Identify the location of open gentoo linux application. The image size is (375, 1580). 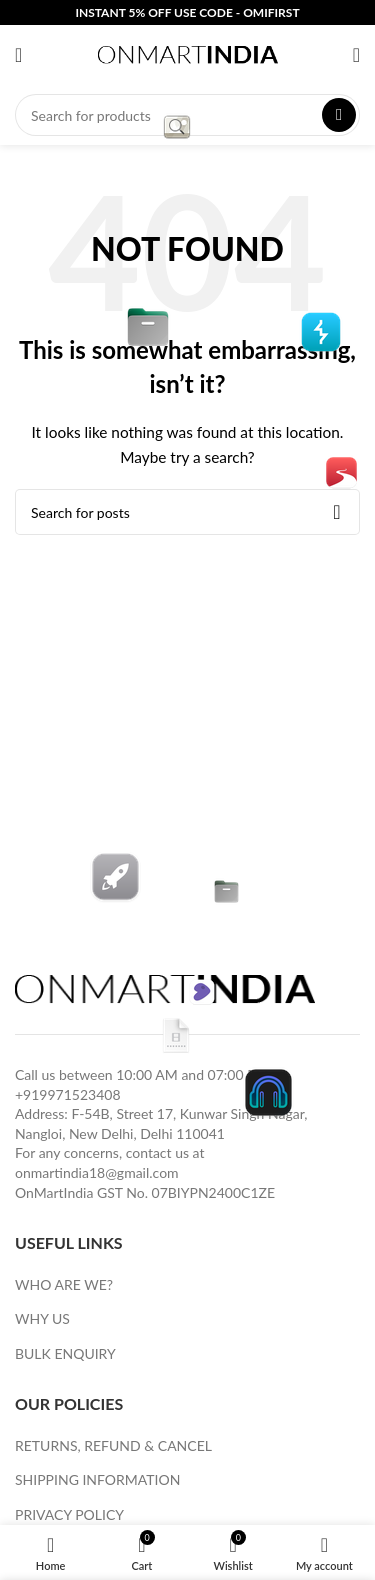
(202, 992).